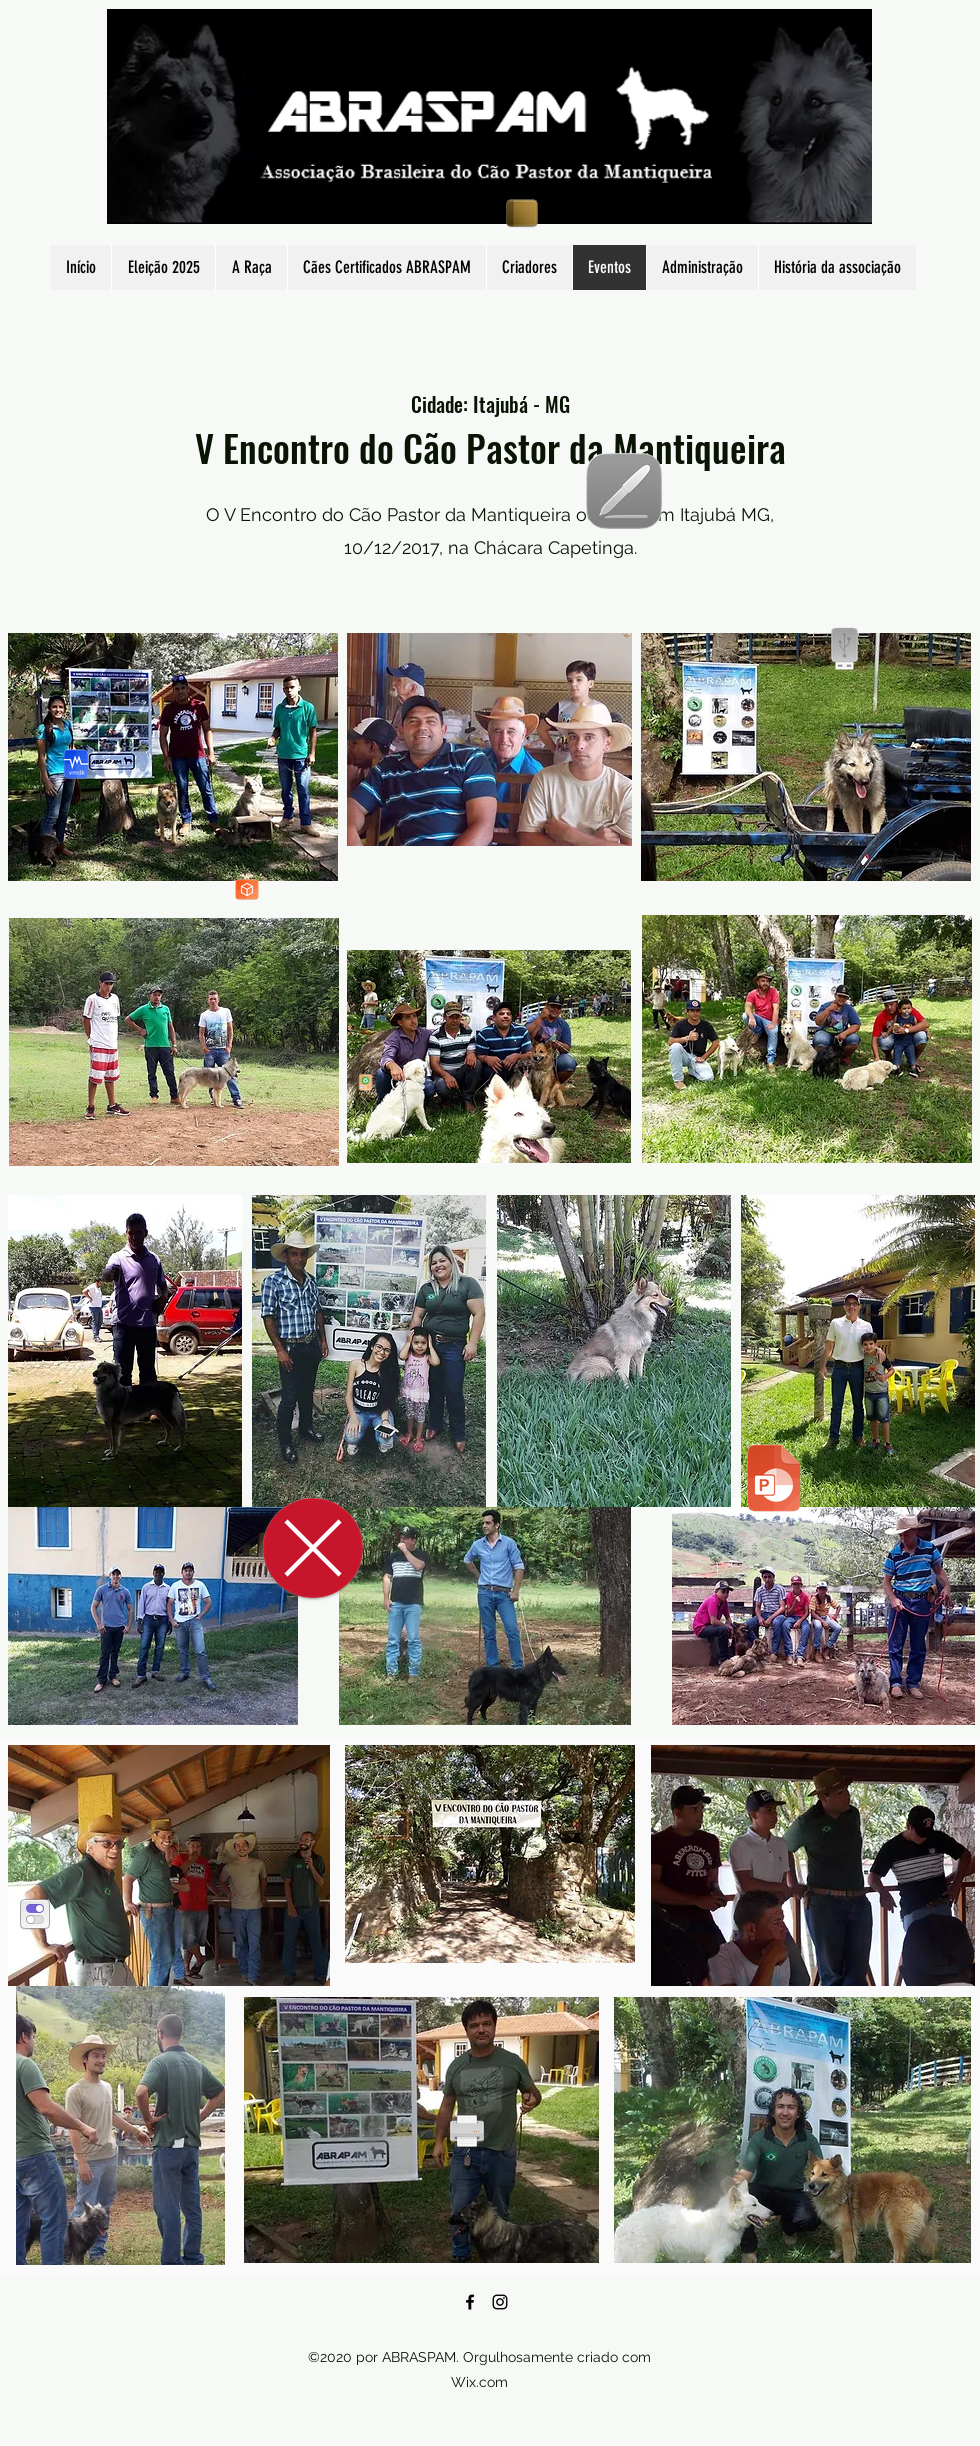 This screenshot has height=2446, width=980. I want to click on open desktop preferences or settings, so click(35, 1914).